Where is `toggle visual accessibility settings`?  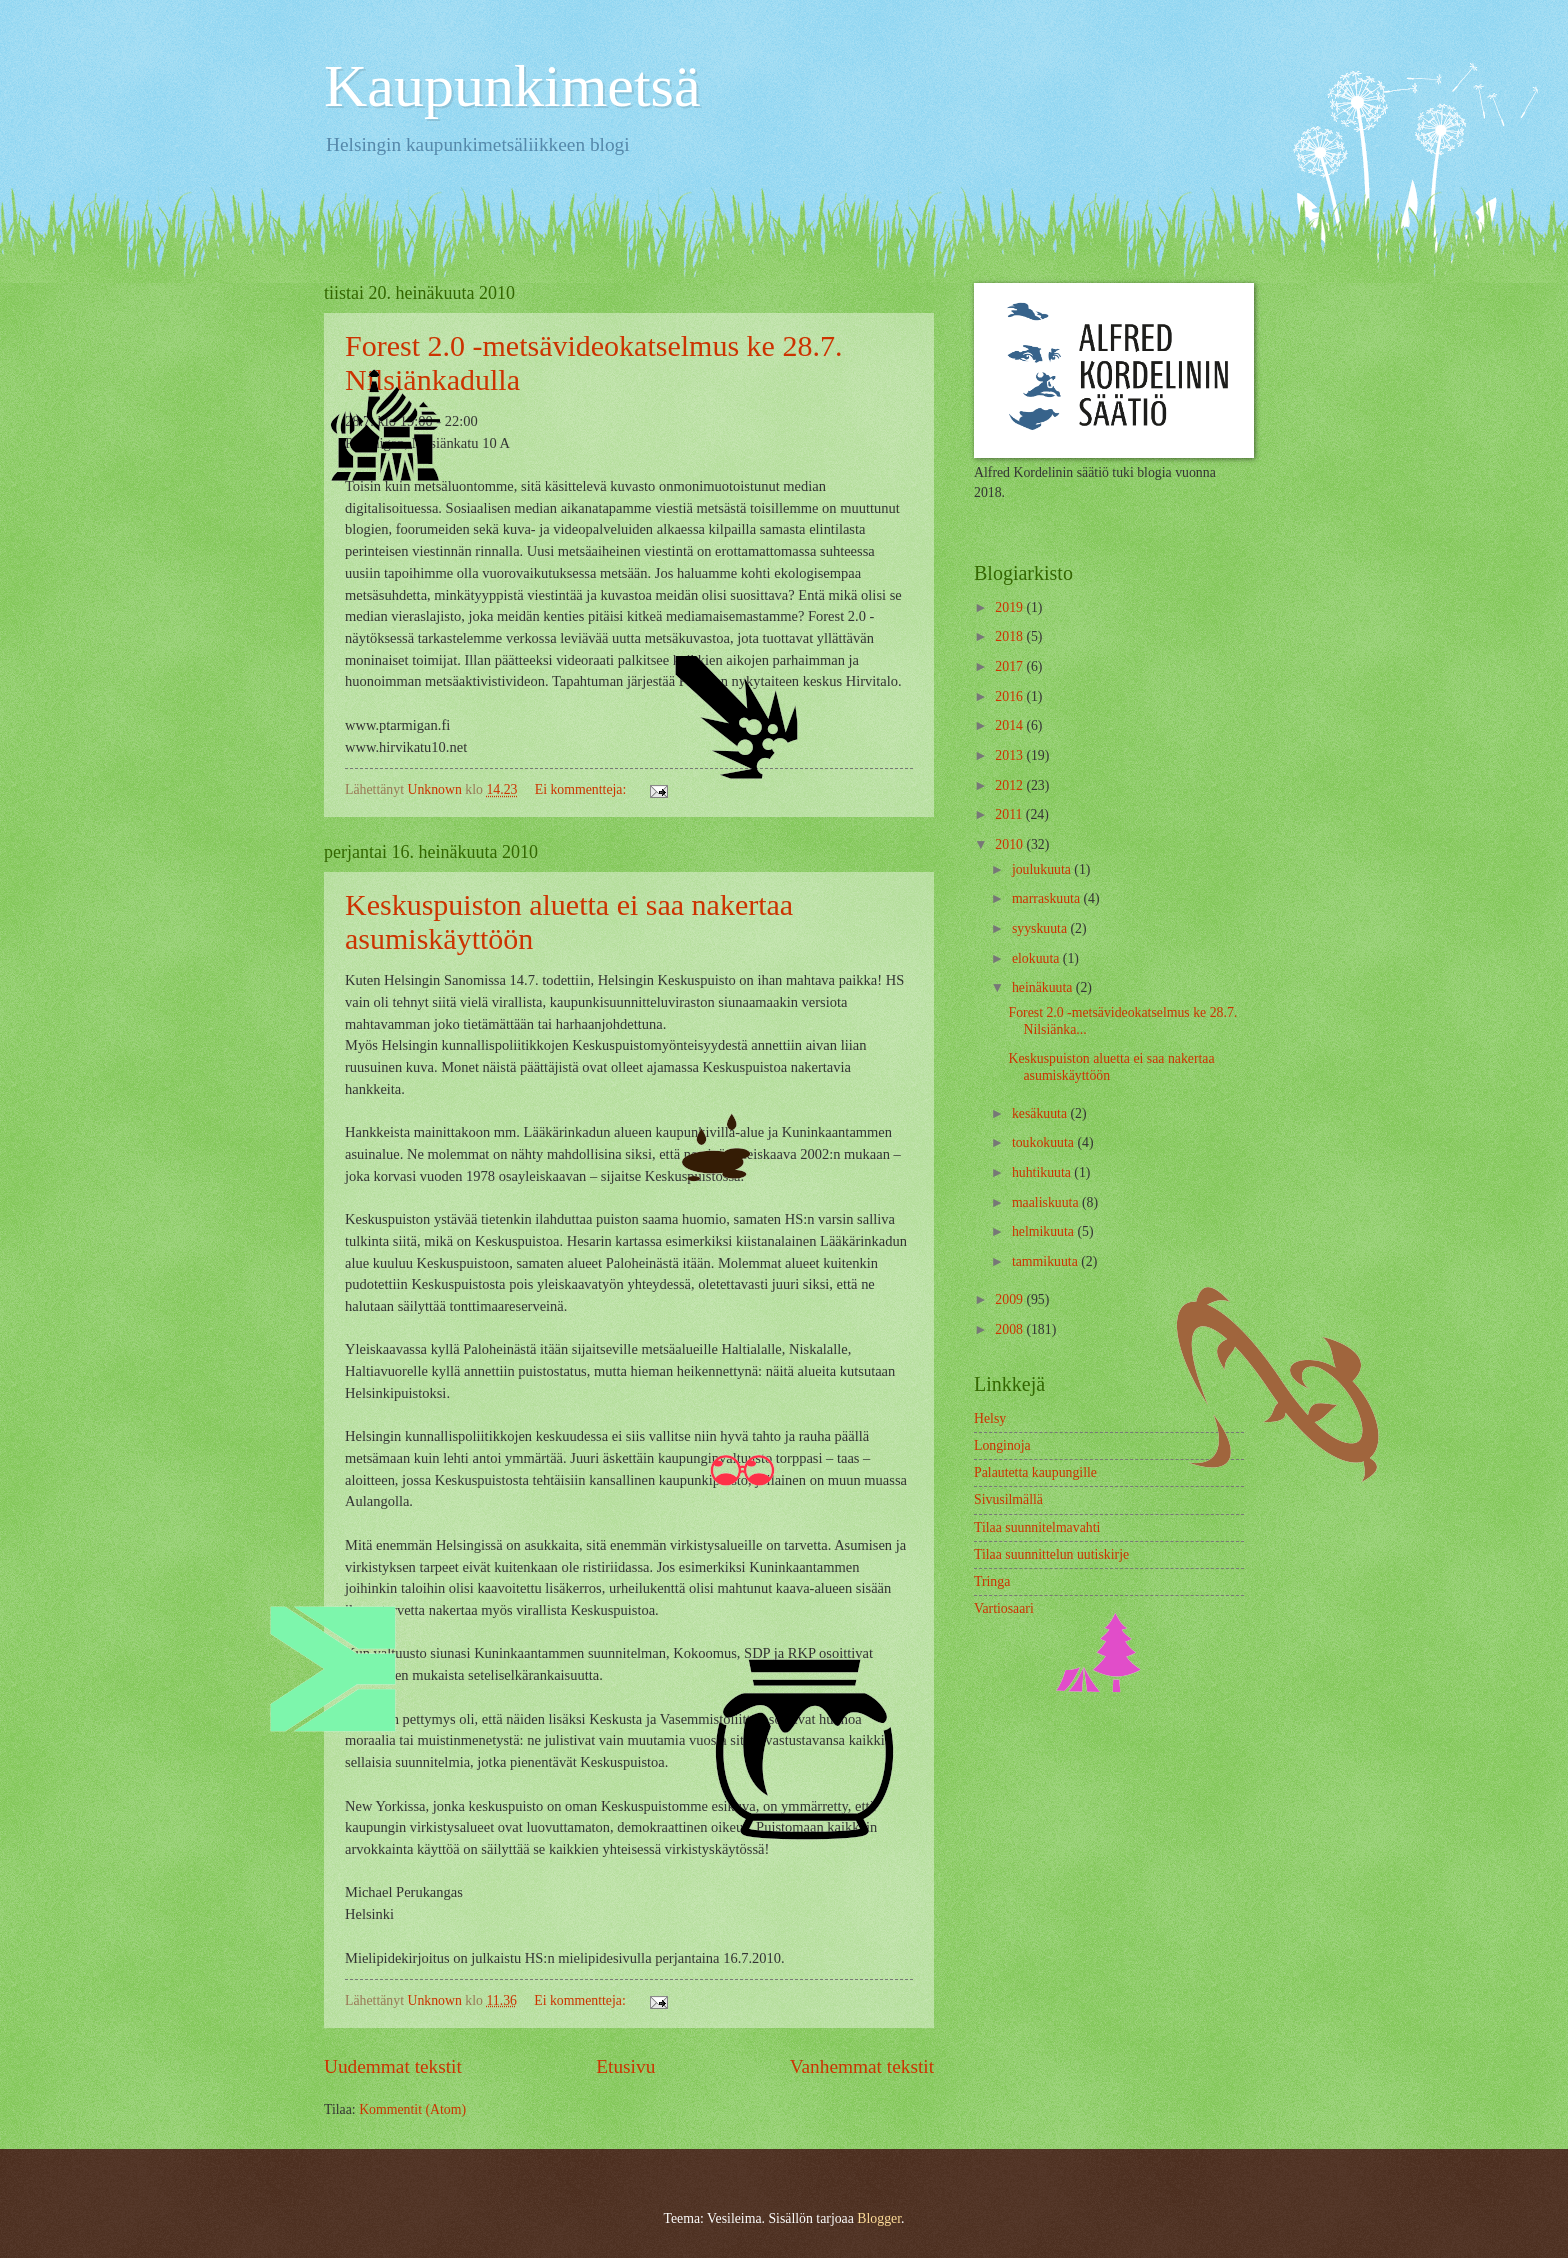 toggle visual accessibility settings is located at coordinates (743, 1469).